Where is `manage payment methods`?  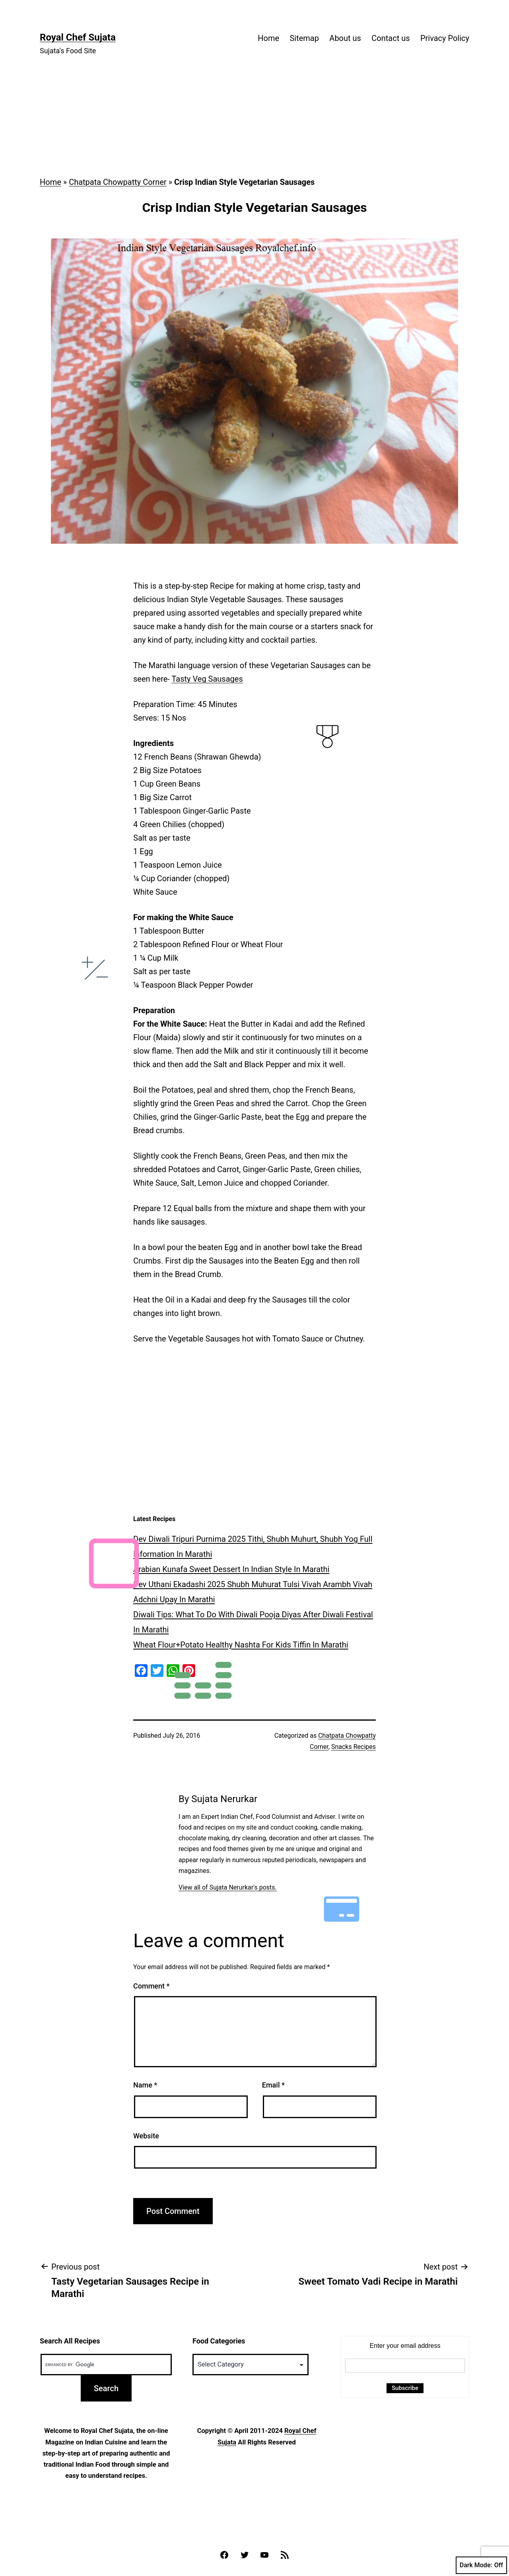
manage payment methods is located at coordinates (342, 1909).